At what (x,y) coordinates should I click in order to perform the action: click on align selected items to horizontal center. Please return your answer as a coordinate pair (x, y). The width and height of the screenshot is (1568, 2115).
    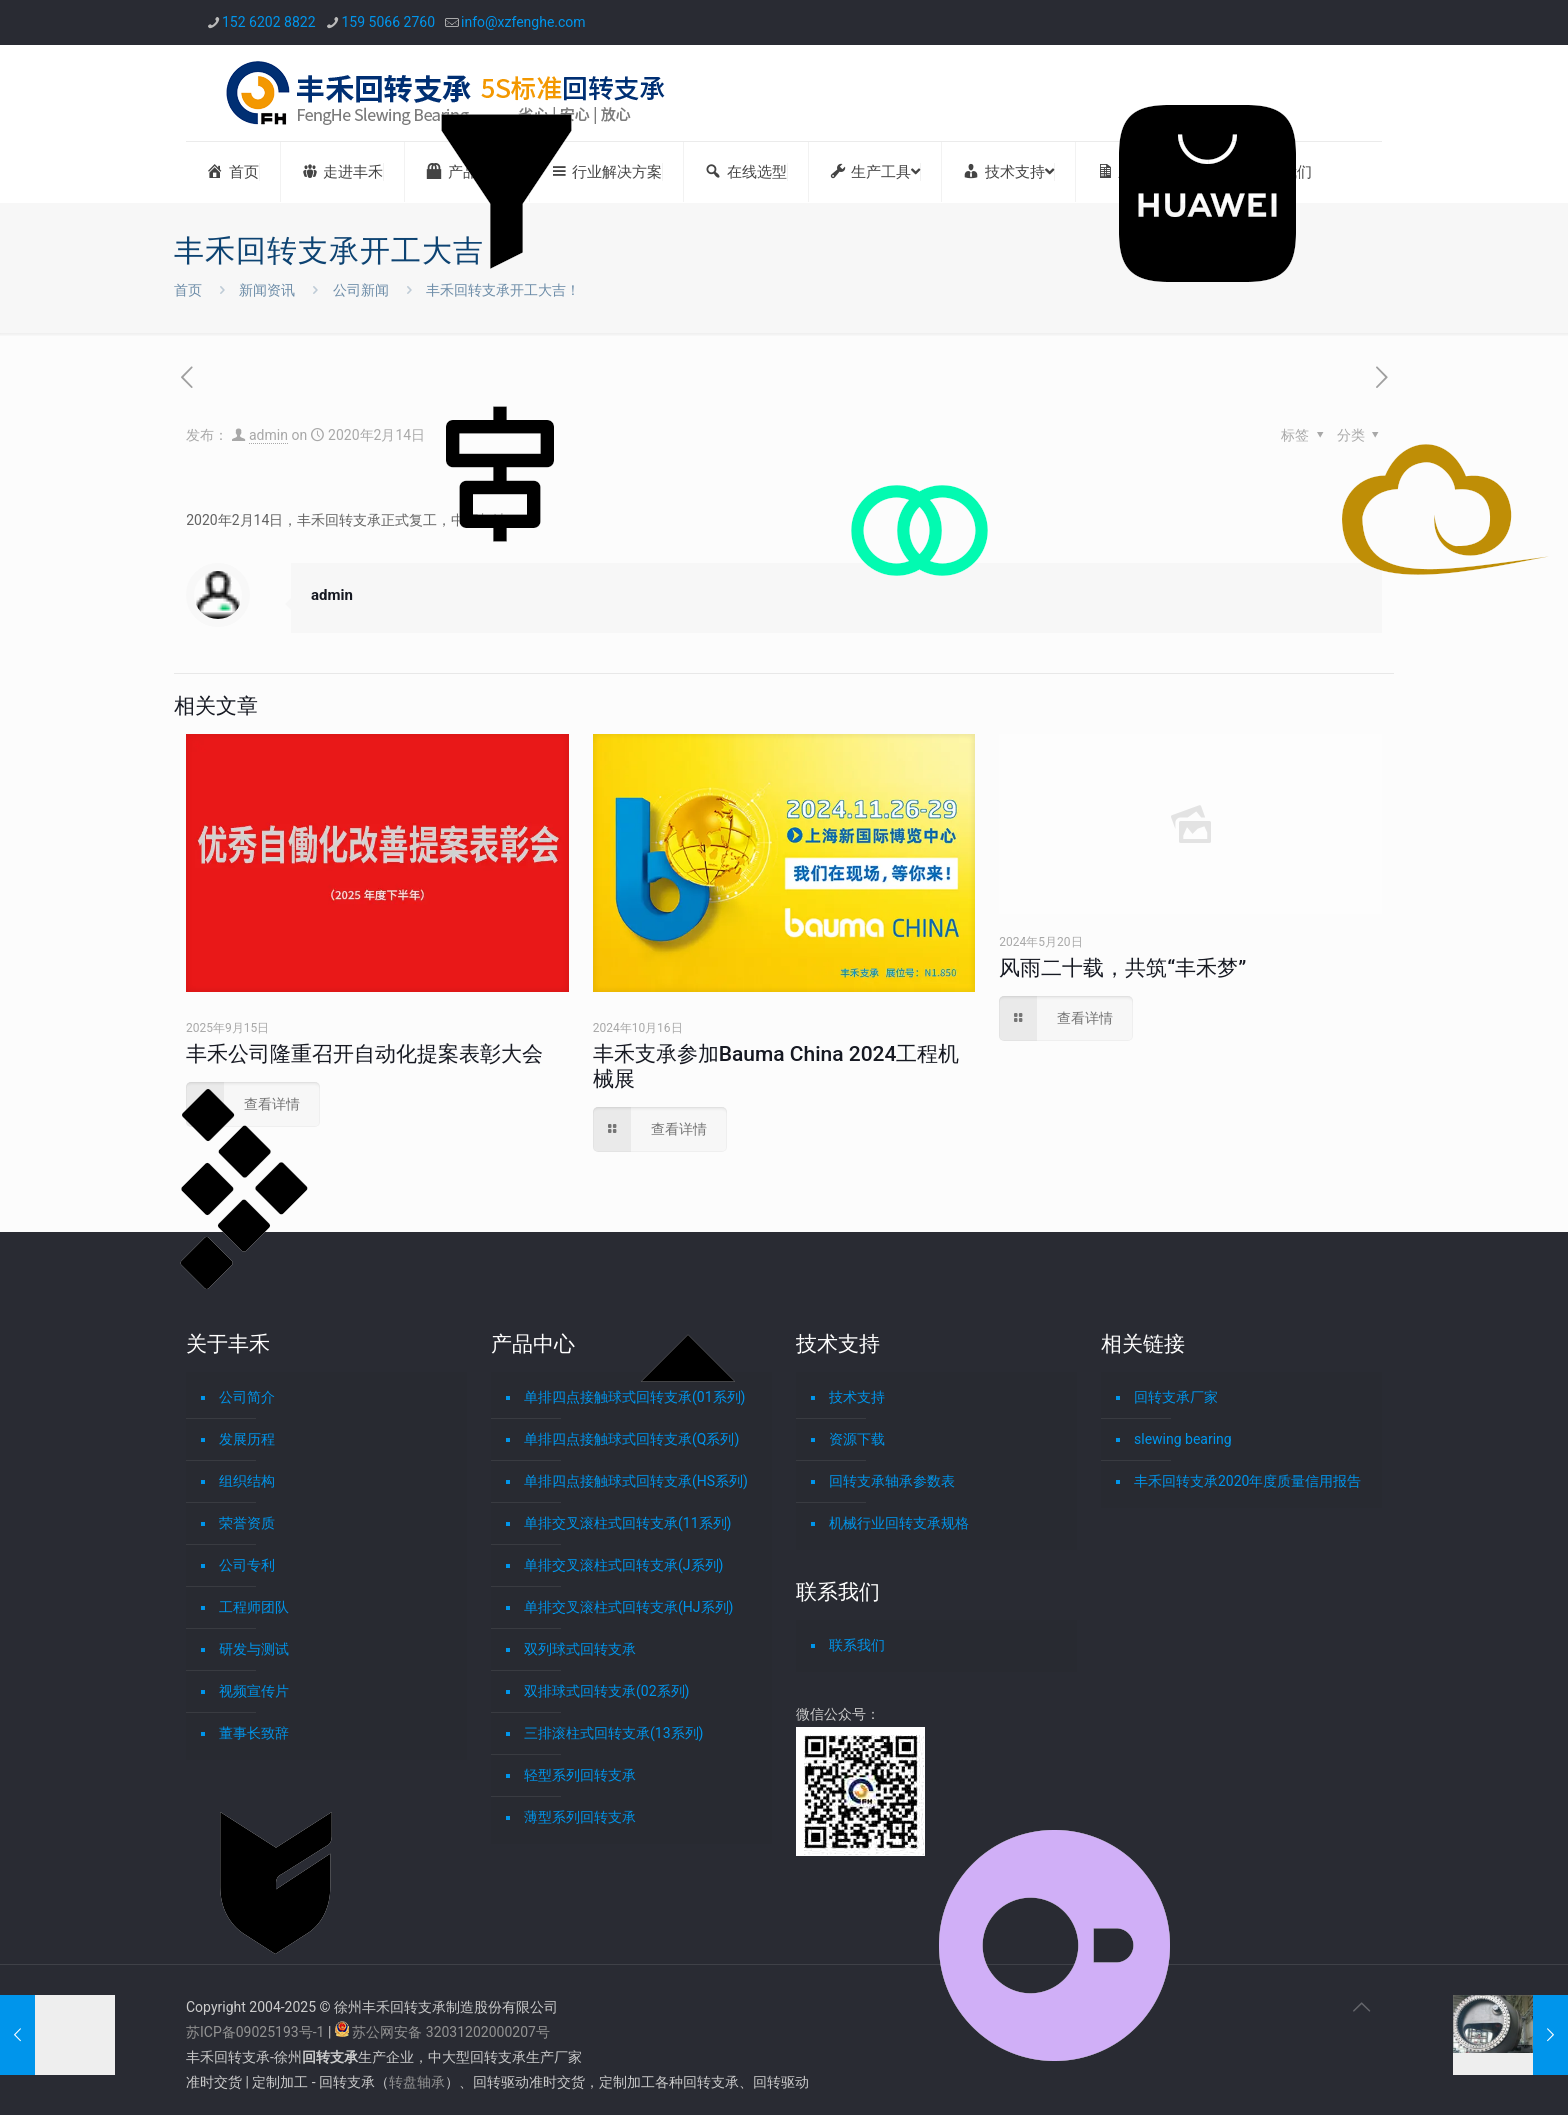
    Looking at the image, I should click on (500, 474).